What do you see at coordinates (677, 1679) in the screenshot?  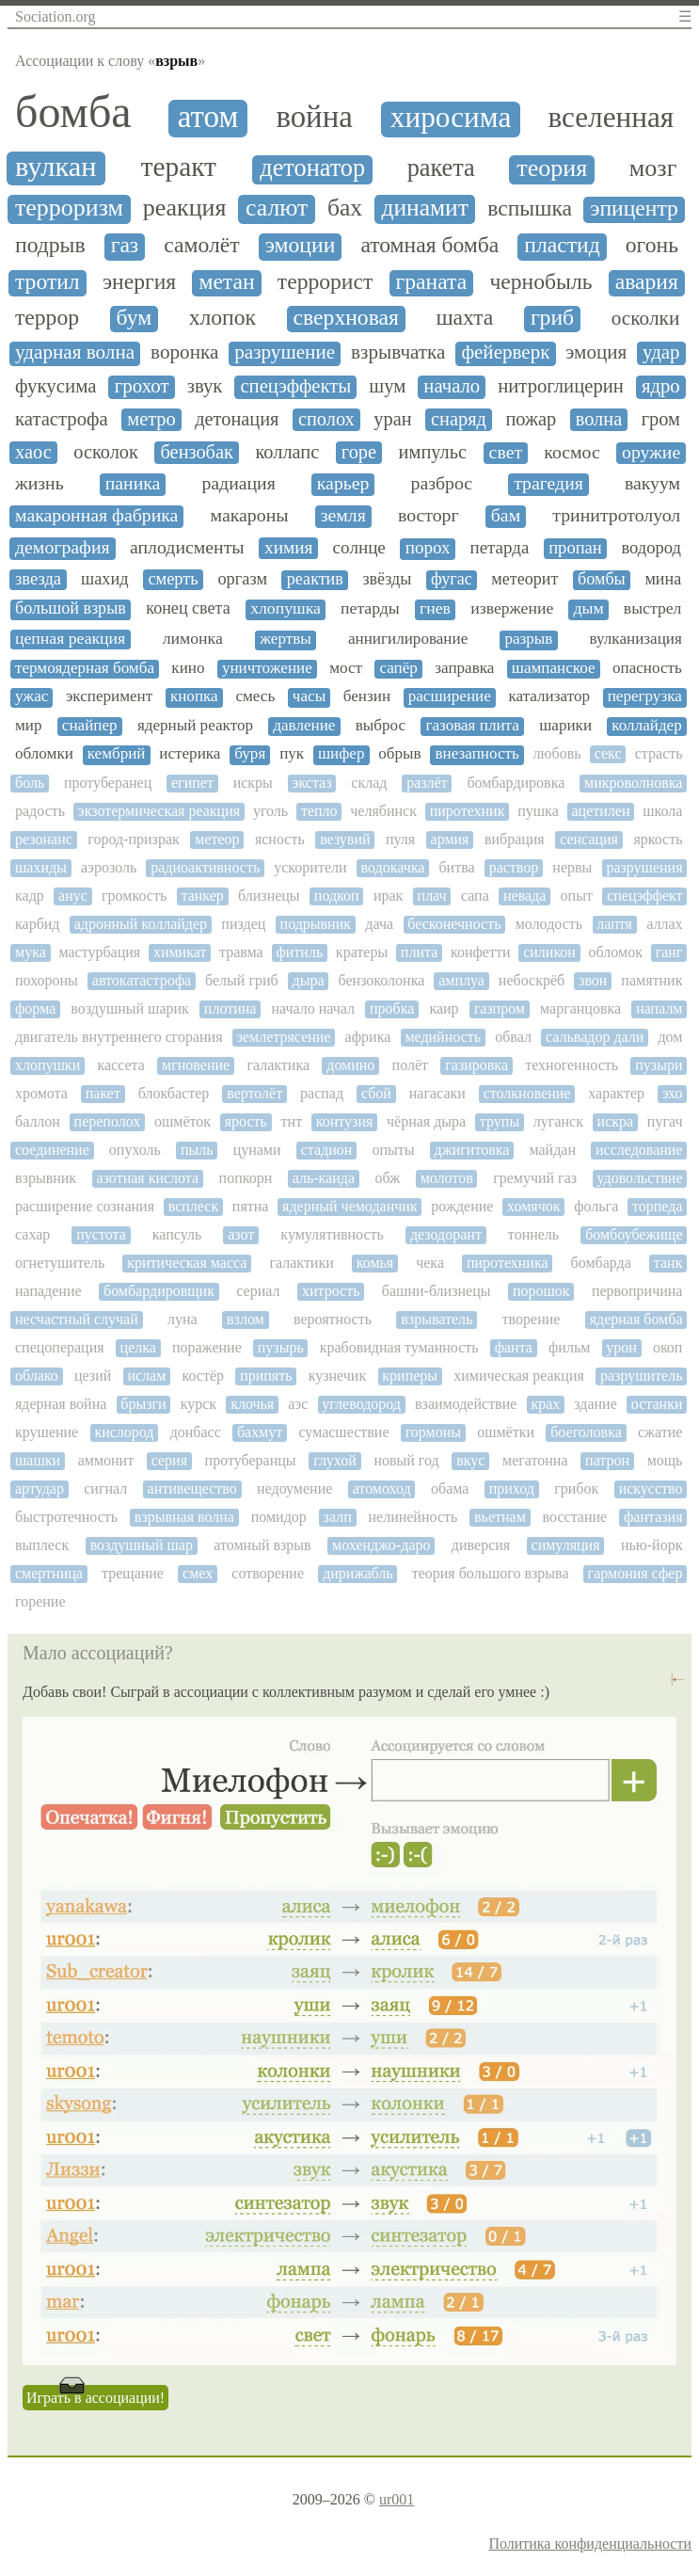 I see `go to the first item in a list or sequence` at bounding box center [677, 1679].